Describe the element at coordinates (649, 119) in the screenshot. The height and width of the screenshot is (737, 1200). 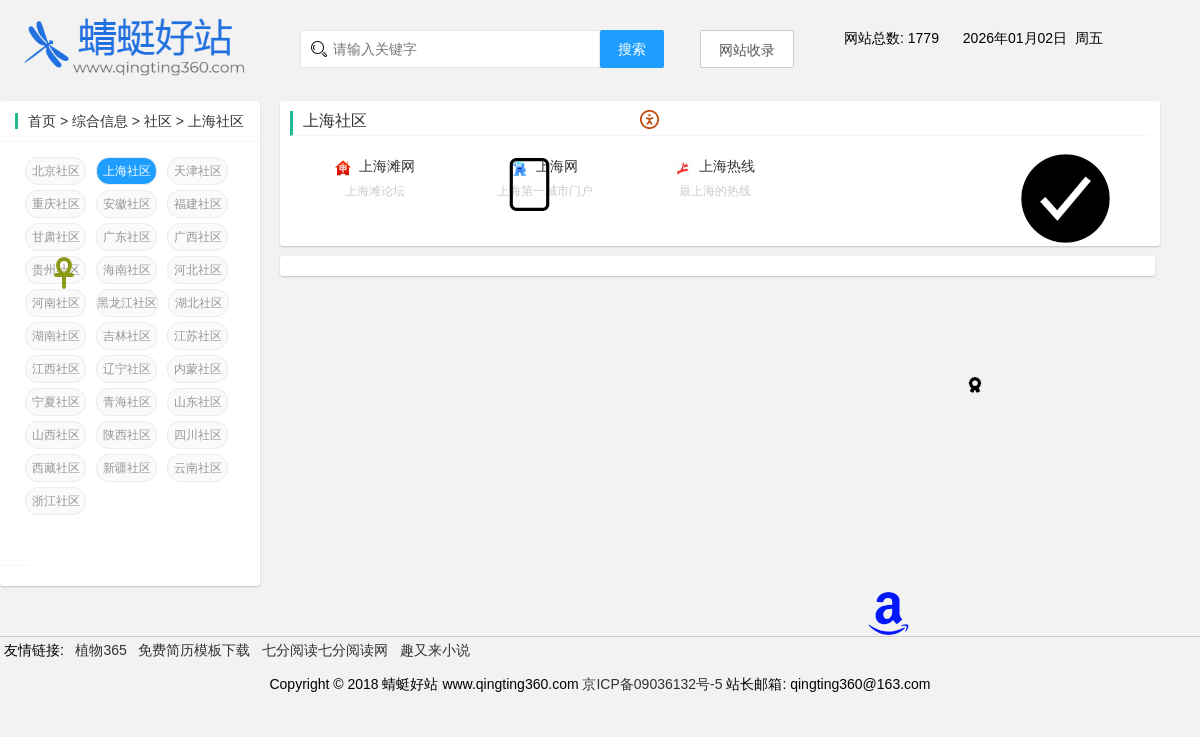
I see `indicates accessibility features are available` at that location.